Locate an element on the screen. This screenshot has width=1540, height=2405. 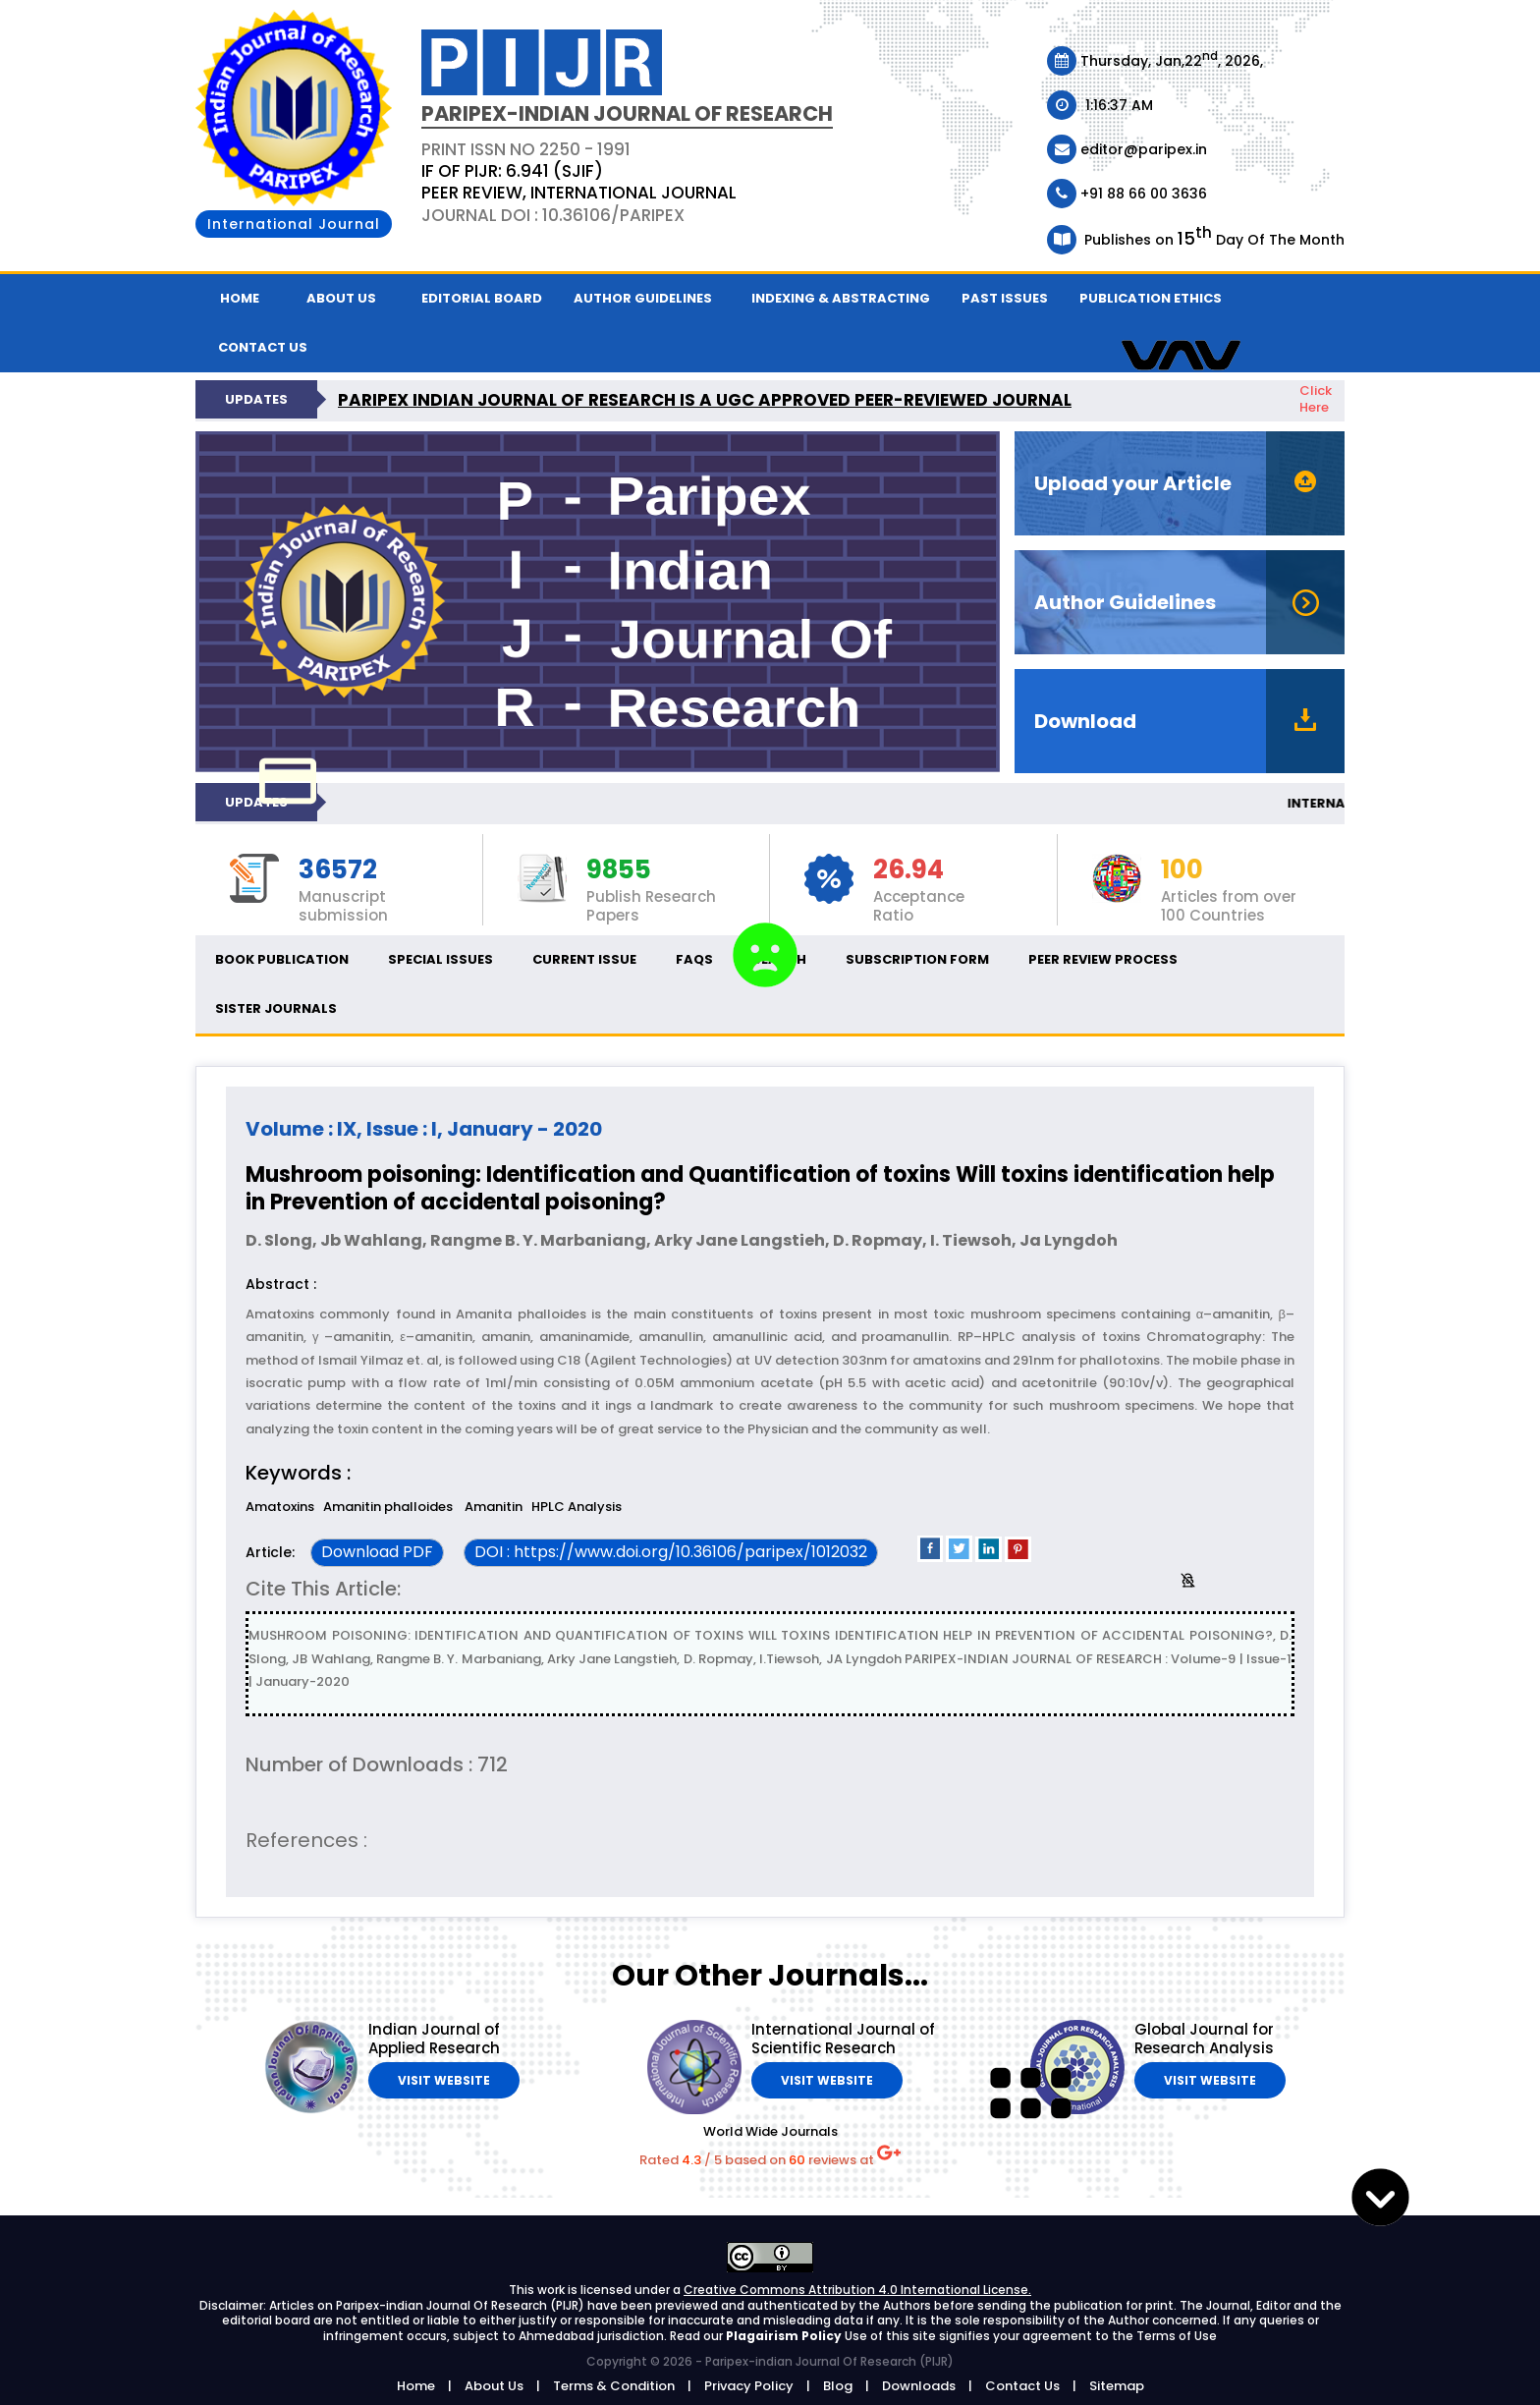
fire hydrant unavailable or out of service is located at coordinates (1187, 1580).